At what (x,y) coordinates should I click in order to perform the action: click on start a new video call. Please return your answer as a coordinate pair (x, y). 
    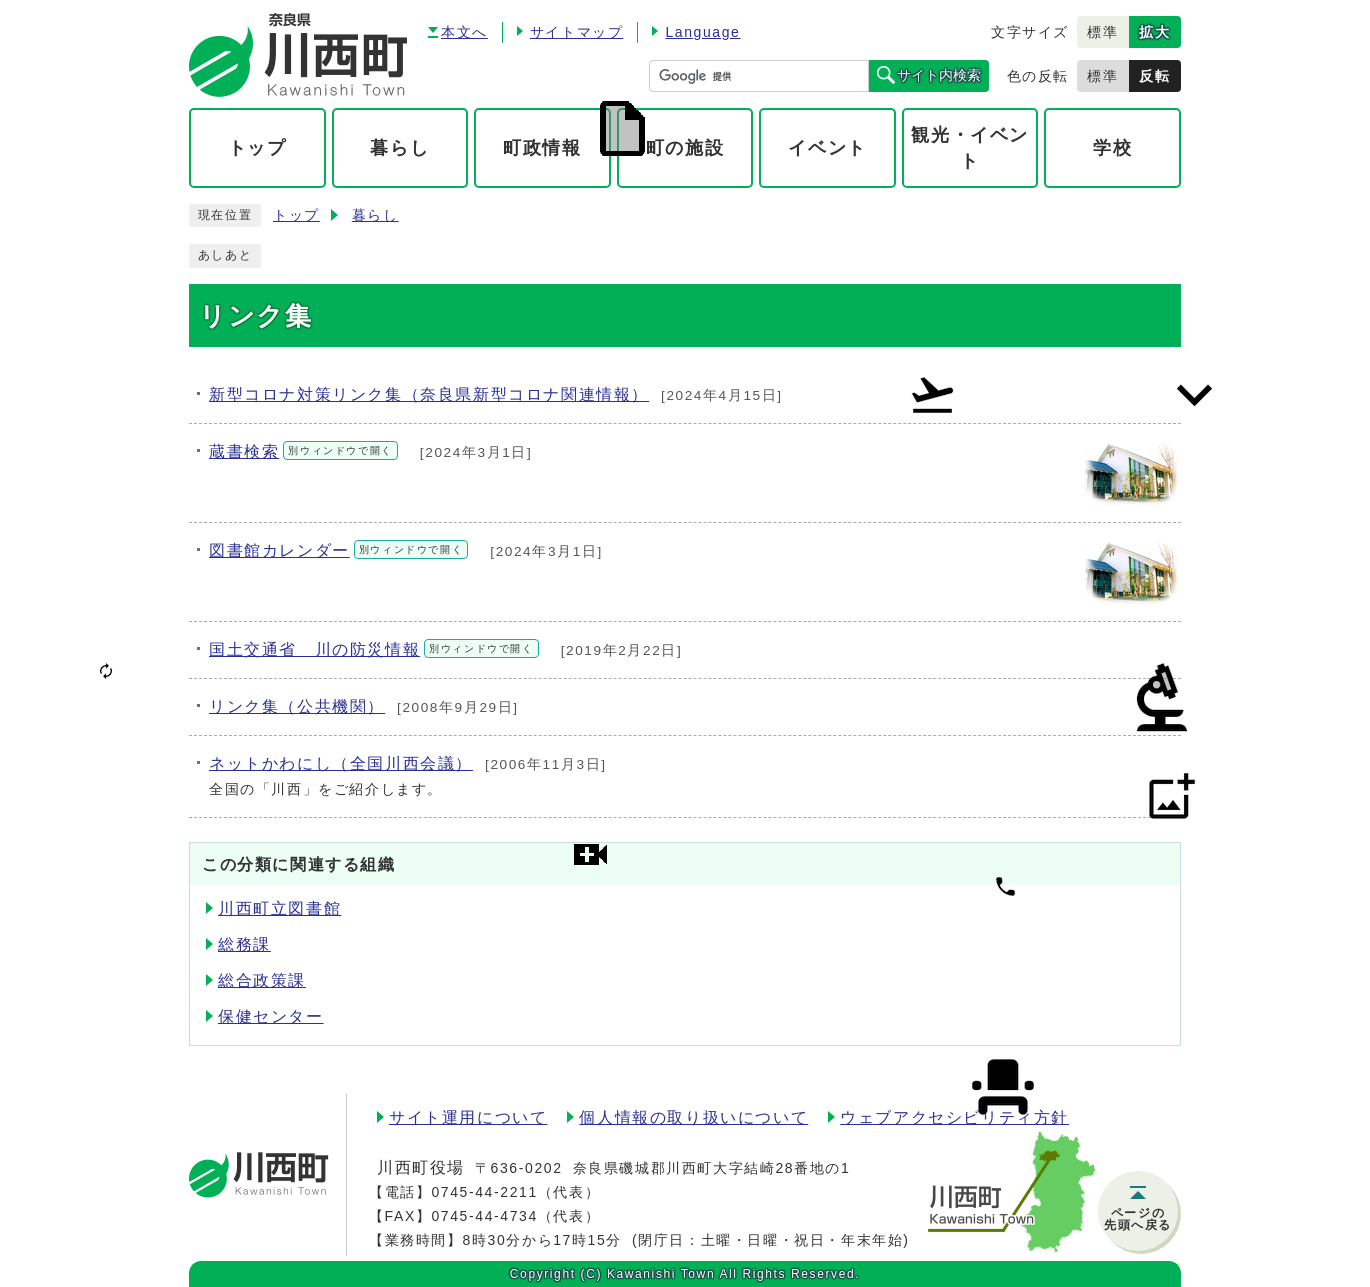
    Looking at the image, I should click on (590, 854).